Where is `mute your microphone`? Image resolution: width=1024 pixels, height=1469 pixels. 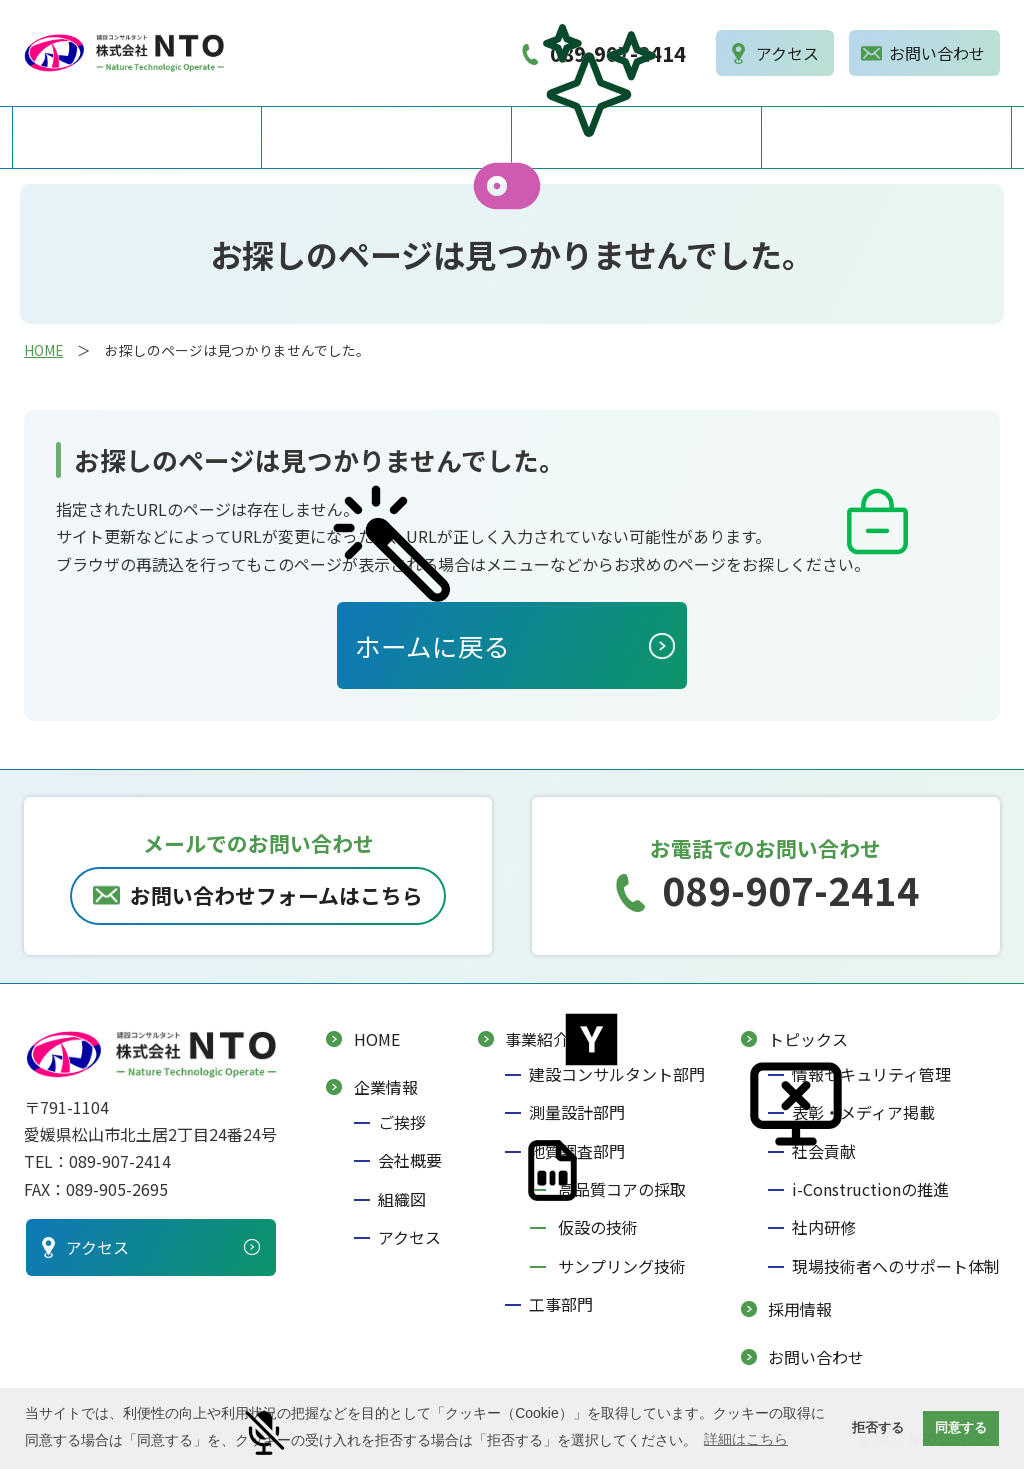 mute your microphone is located at coordinates (264, 1433).